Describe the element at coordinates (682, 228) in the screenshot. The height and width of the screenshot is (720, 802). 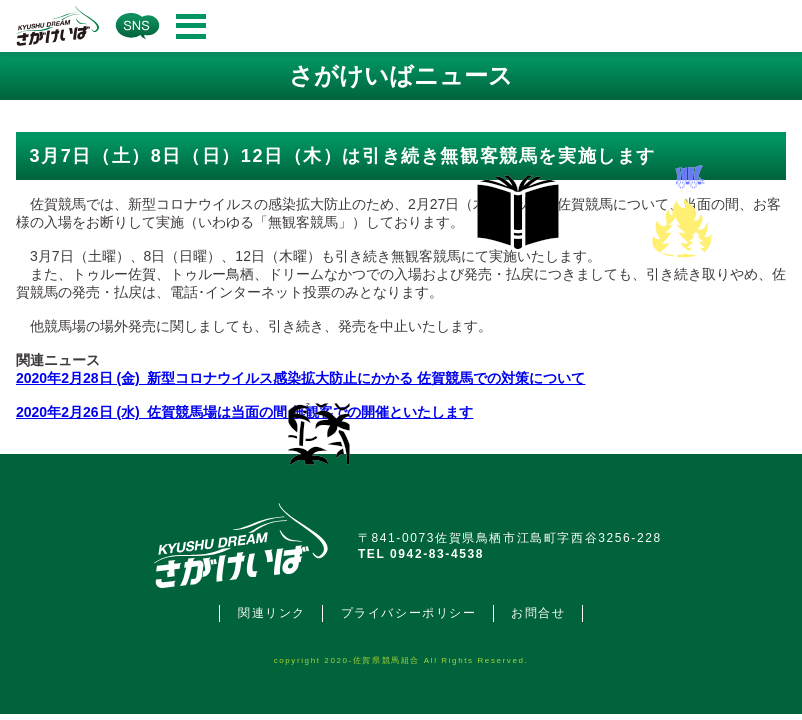
I see `indicates wildfire or forest fire event` at that location.